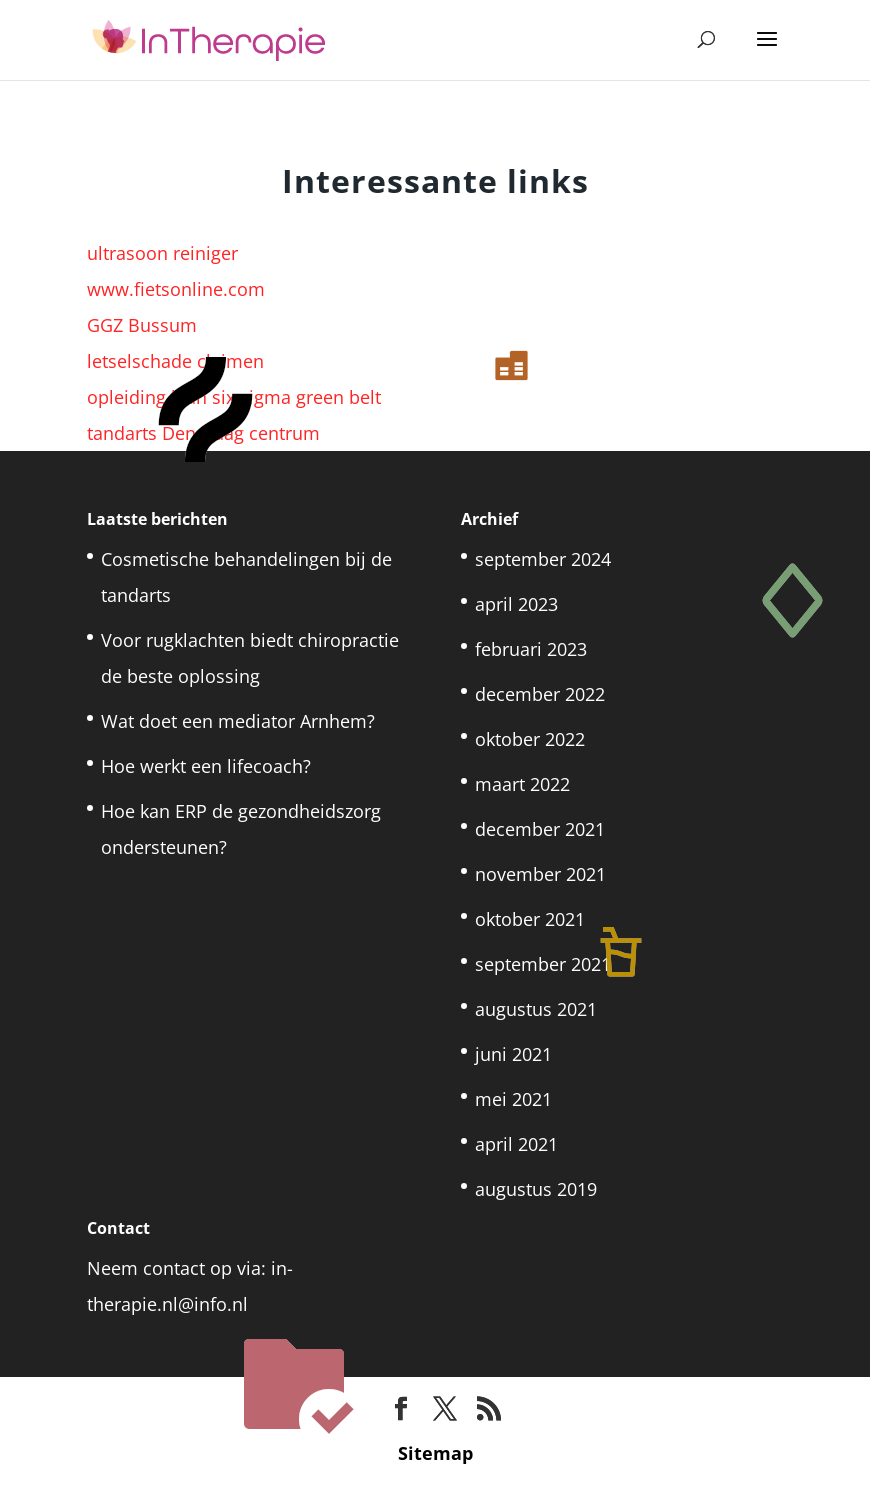  What do you see at coordinates (621, 954) in the screenshot?
I see `browse drinks or beverages menu` at bounding box center [621, 954].